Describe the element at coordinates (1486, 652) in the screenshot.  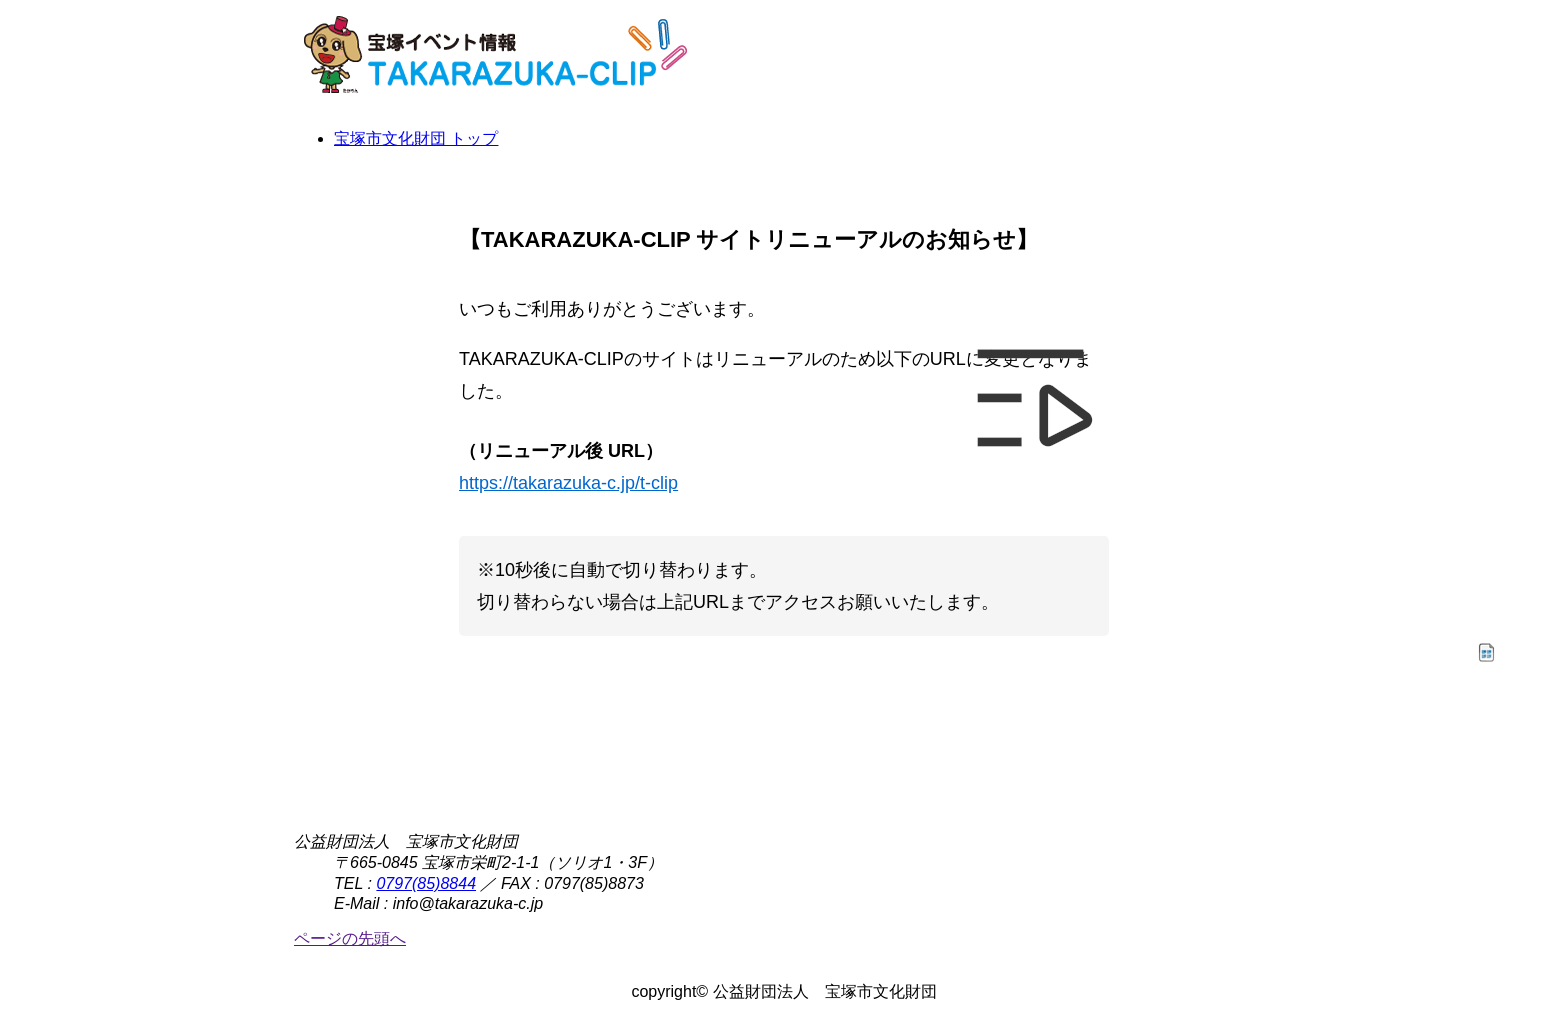
I see `libreoffice master document file type` at that location.